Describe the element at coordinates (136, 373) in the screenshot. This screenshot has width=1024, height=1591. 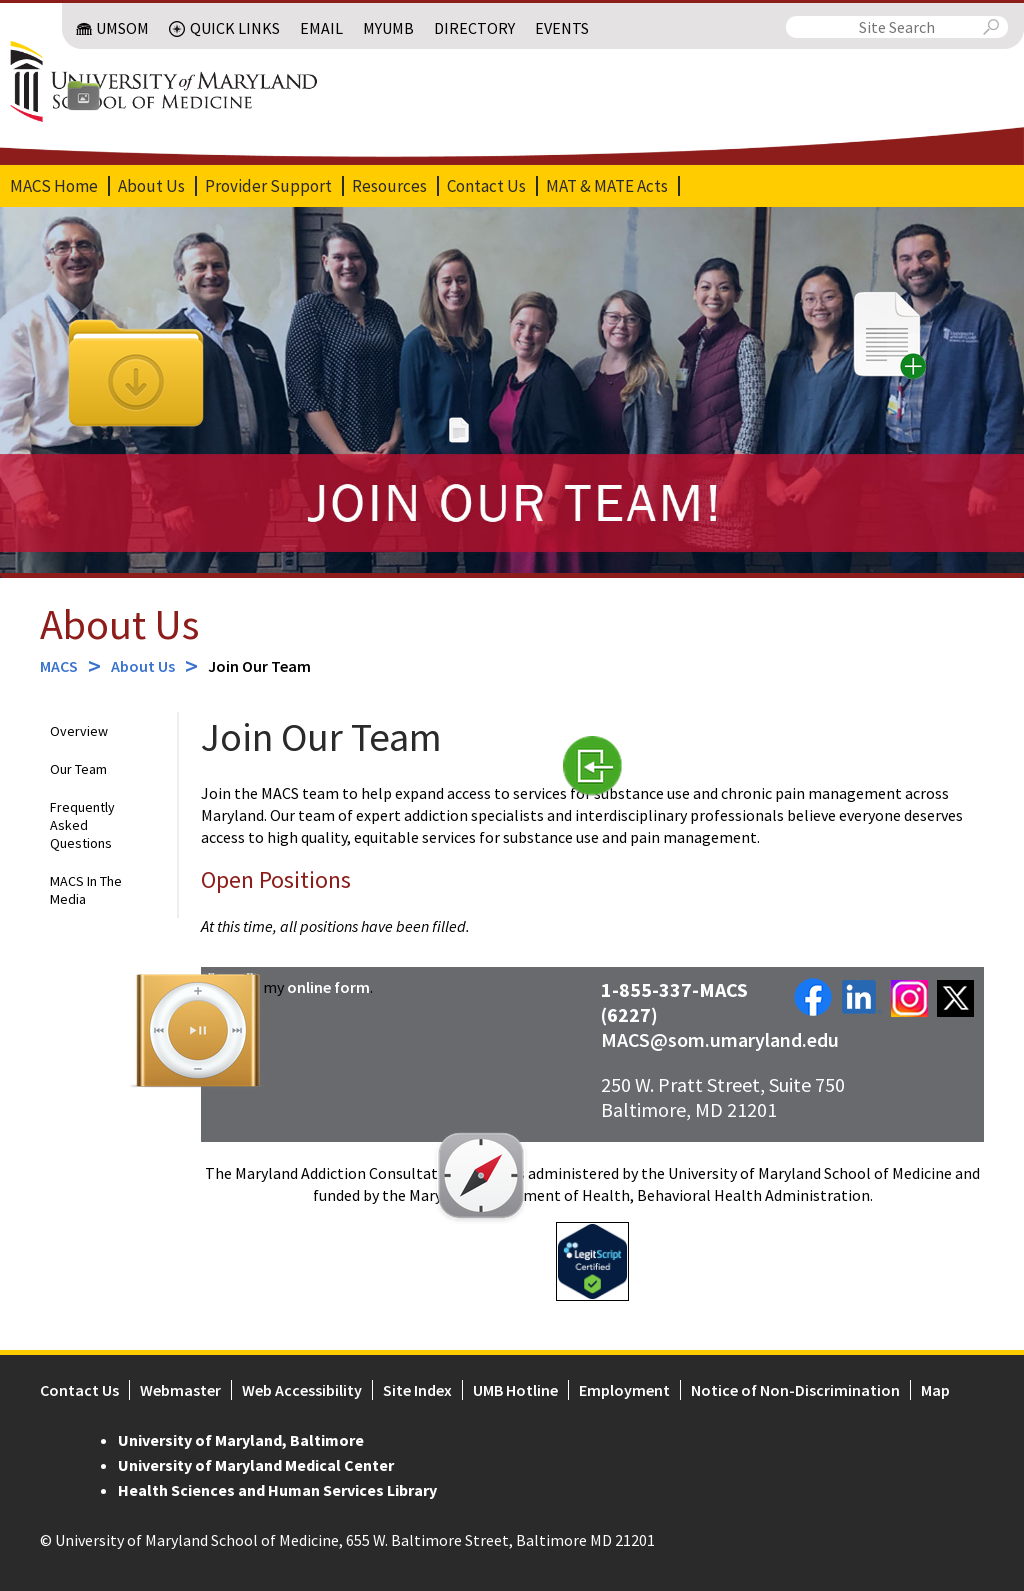
I see `access your downloads folder` at that location.